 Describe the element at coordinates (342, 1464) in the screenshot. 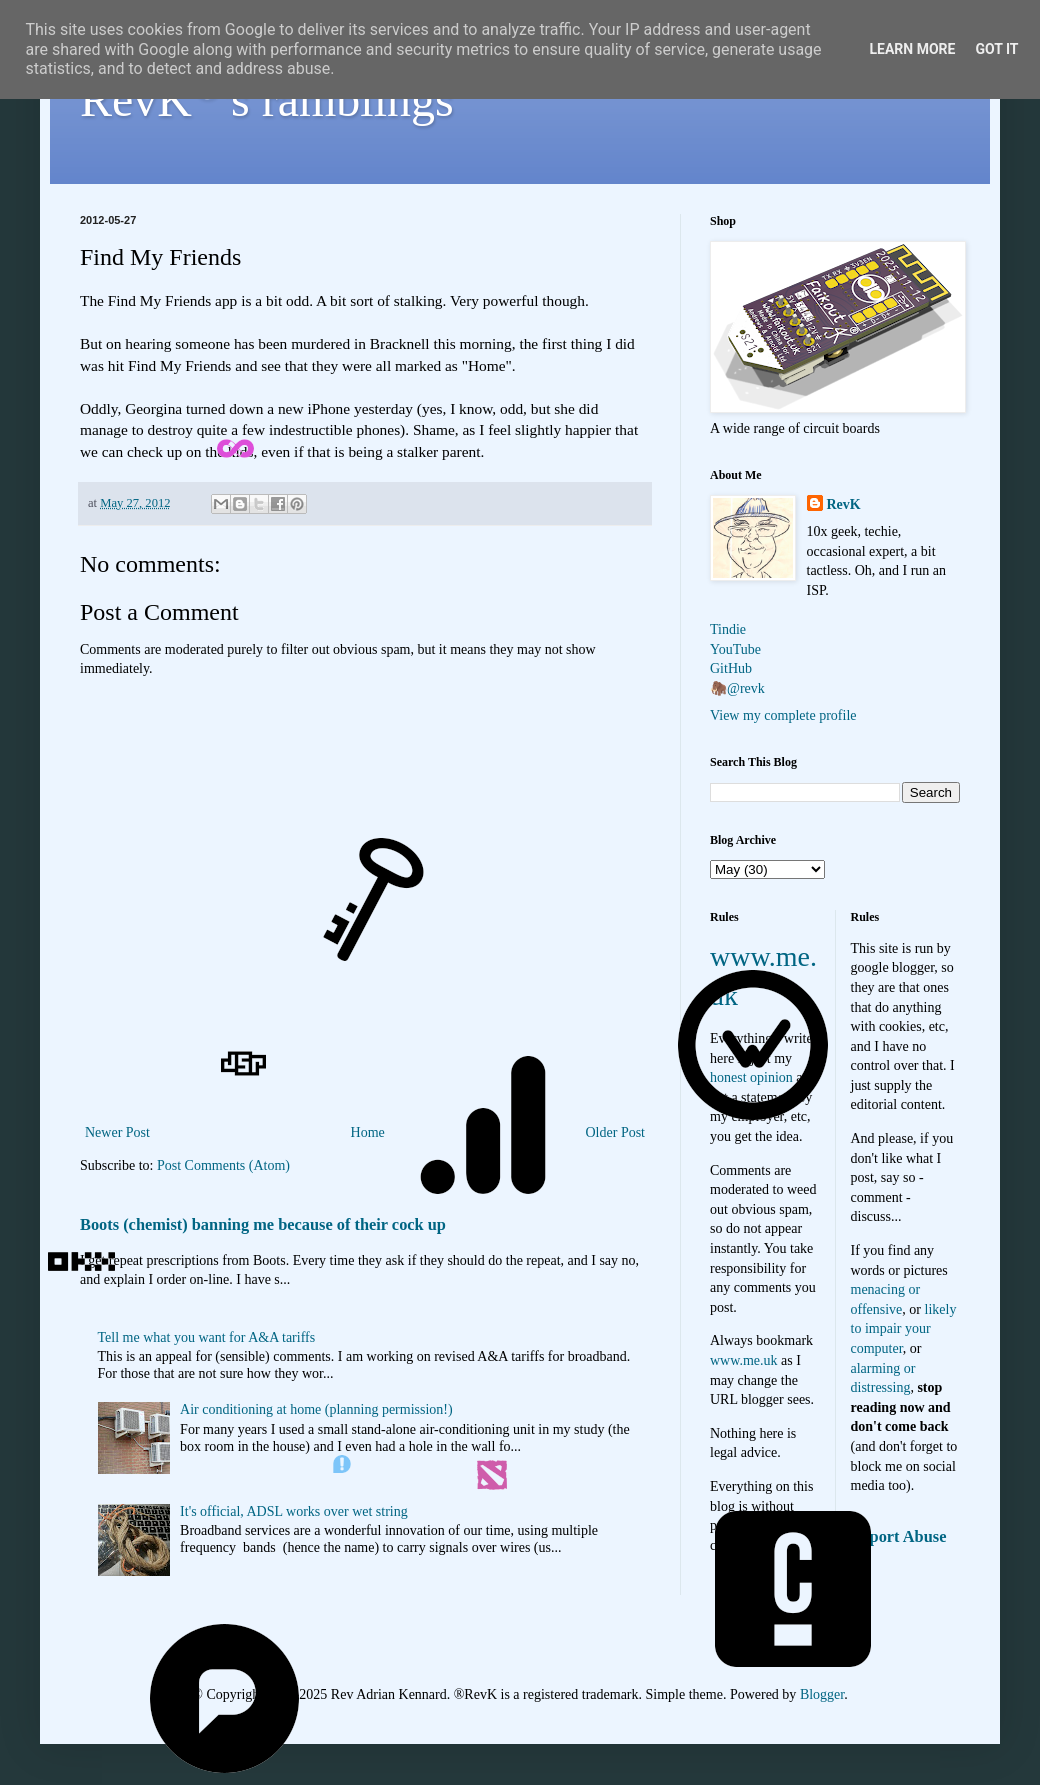

I see `check service outage status on Downdetector` at that location.